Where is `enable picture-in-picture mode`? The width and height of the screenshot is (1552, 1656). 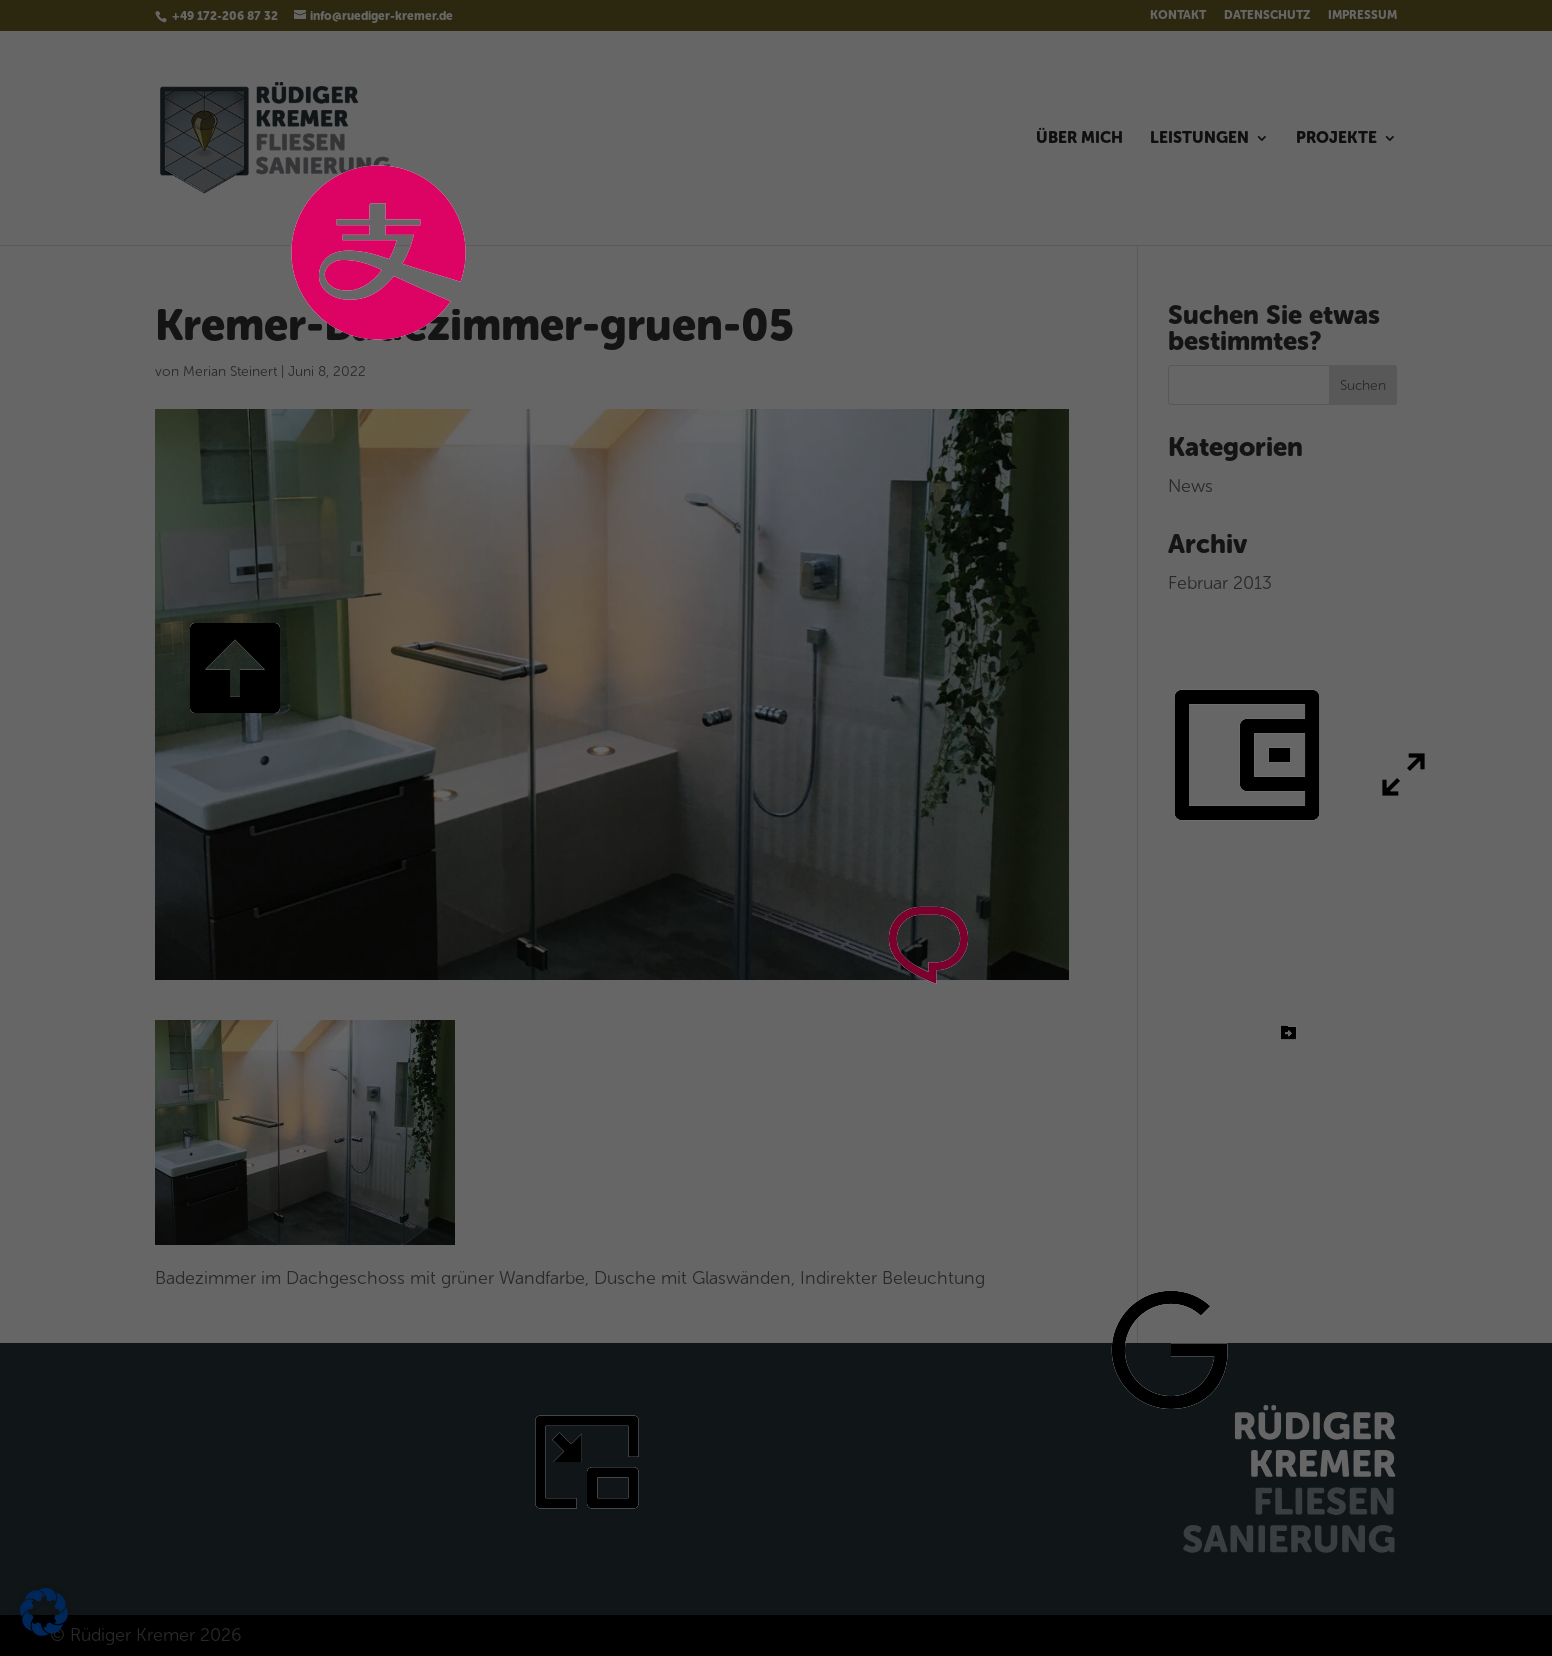 enable picture-in-picture mode is located at coordinates (587, 1462).